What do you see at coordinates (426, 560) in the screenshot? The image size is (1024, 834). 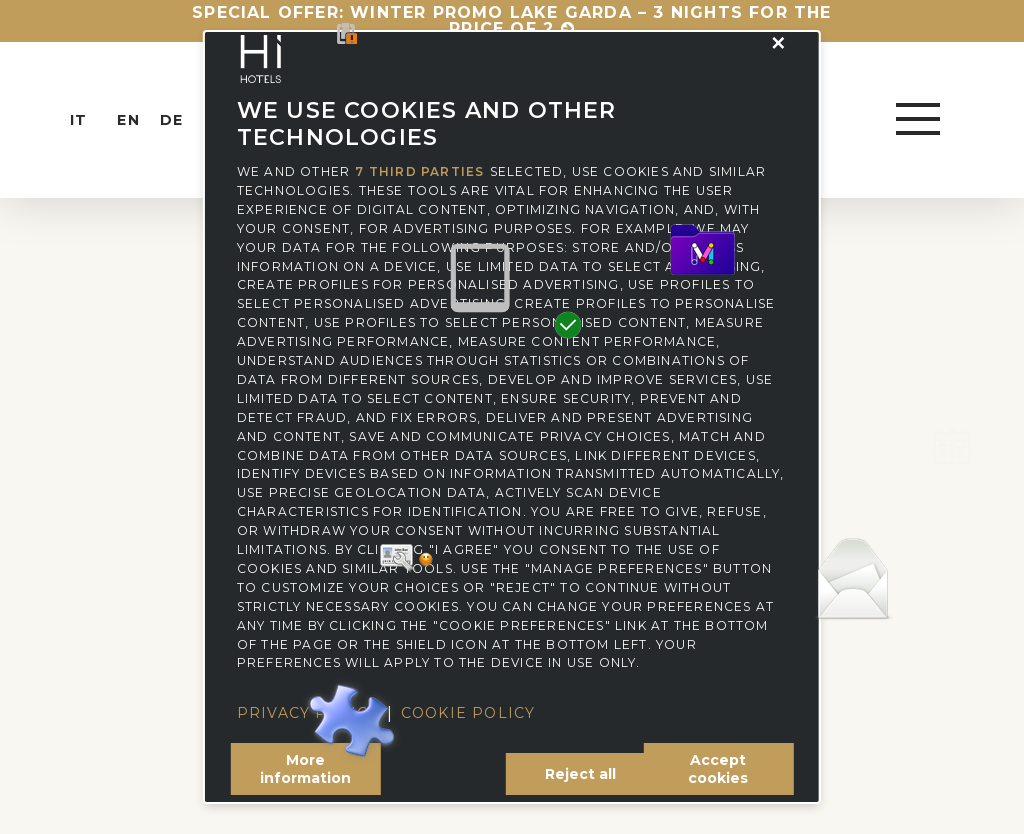 I see `add an emoji or reaction to a message` at bounding box center [426, 560].